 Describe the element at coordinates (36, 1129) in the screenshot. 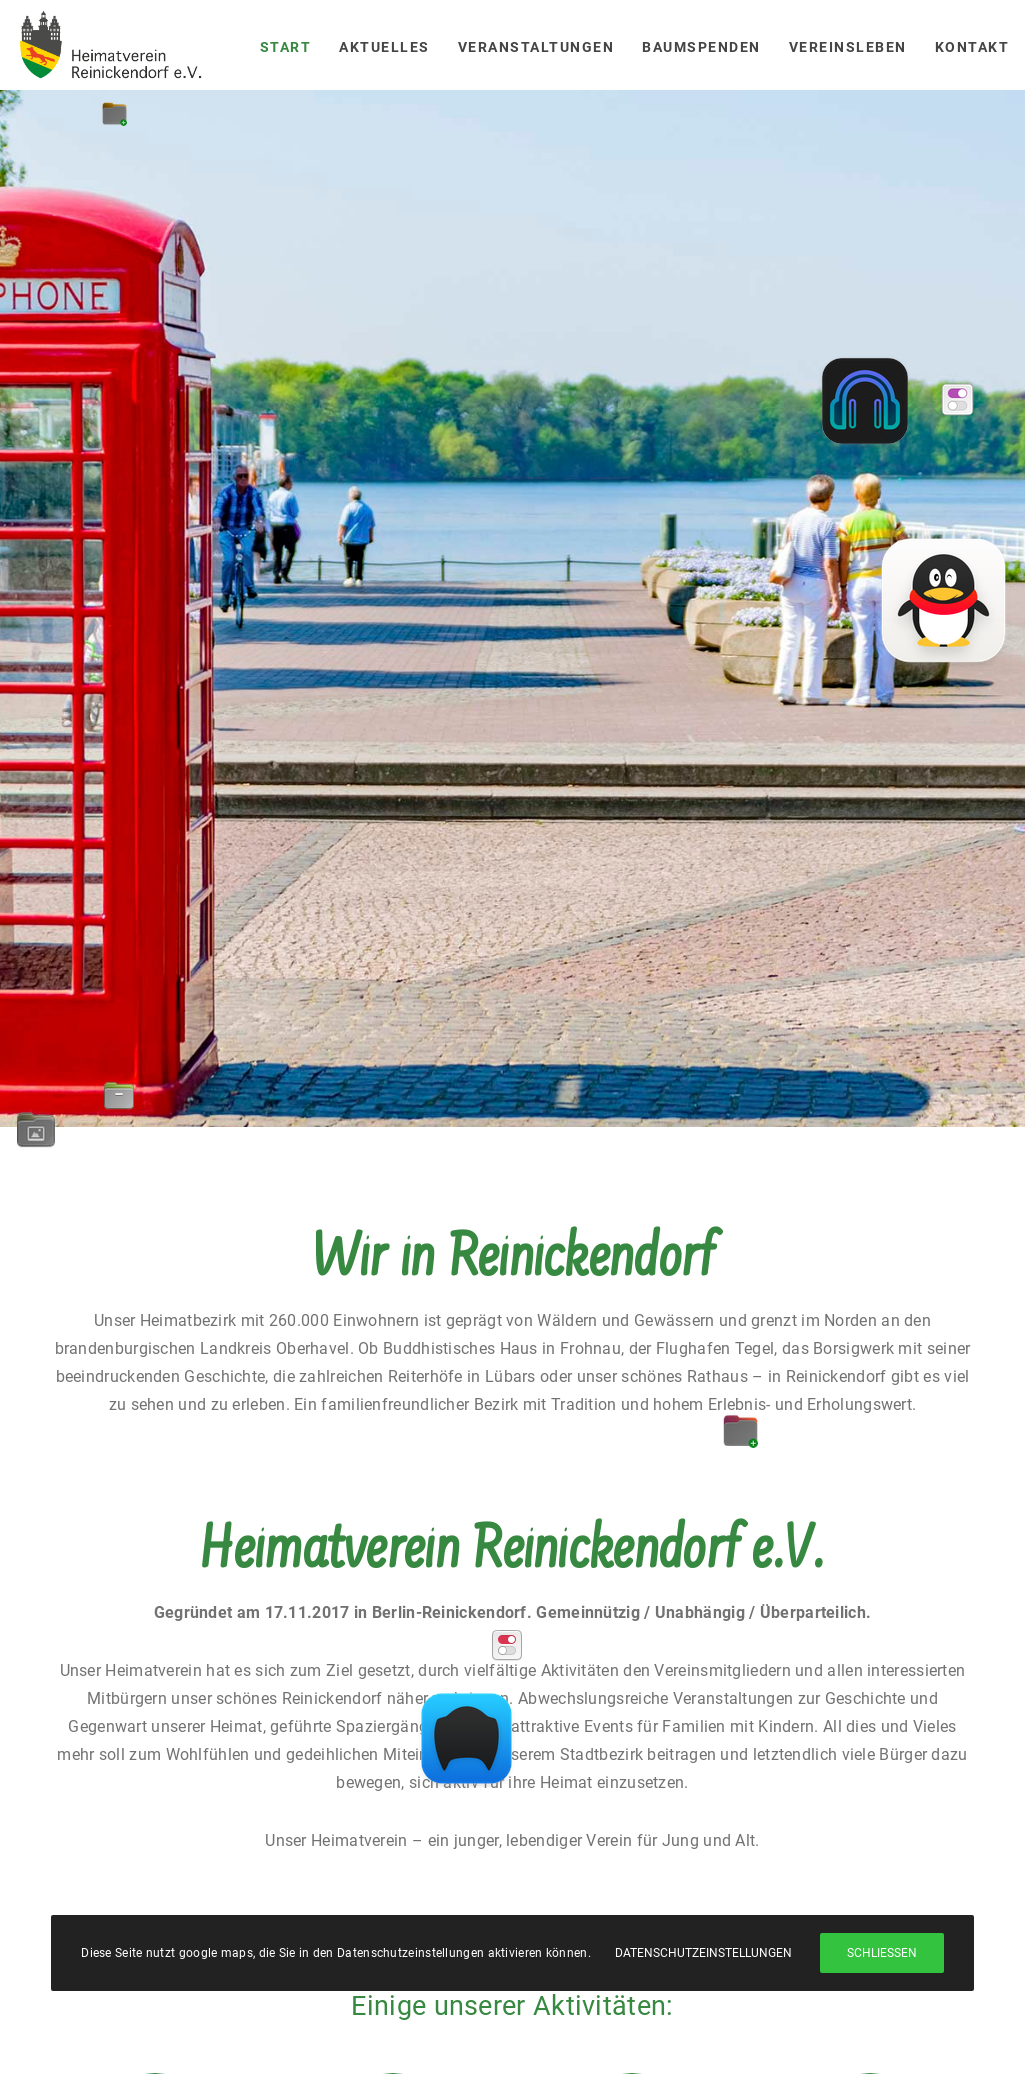

I see `open your pictures folder` at that location.